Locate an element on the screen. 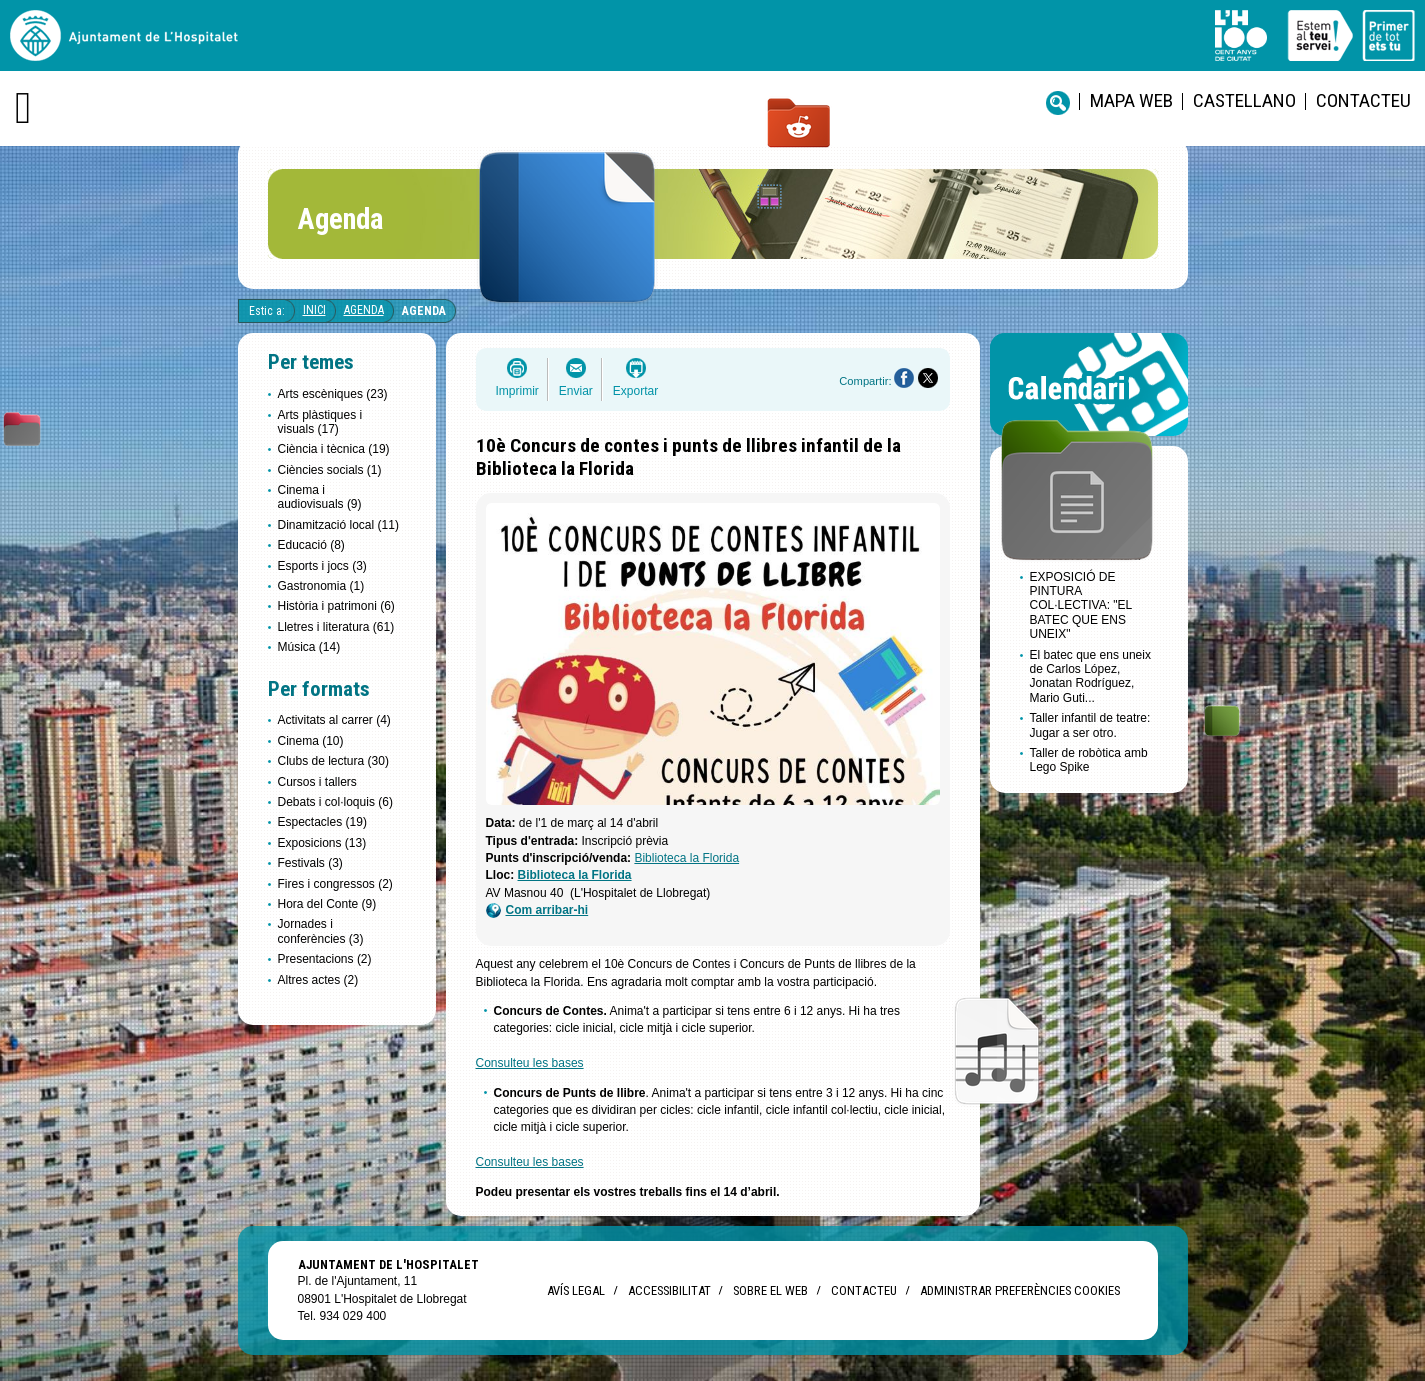 This screenshot has width=1425, height=1381. change desktop wallpaper settings is located at coordinates (567, 221).